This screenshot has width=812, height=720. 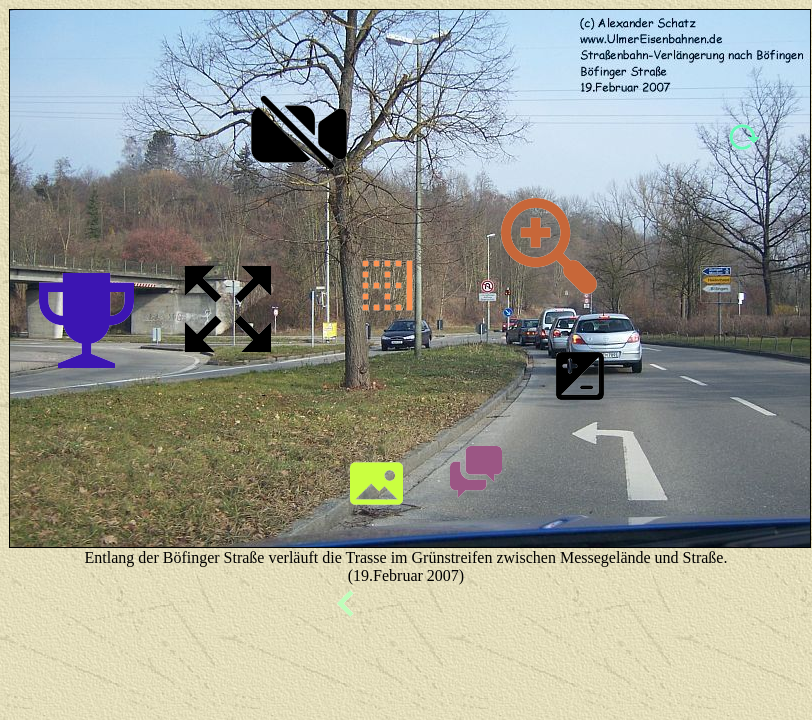 What do you see at coordinates (476, 472) in the screenshot?
I see `open conversations or messages` at bounding box center [476, 472].